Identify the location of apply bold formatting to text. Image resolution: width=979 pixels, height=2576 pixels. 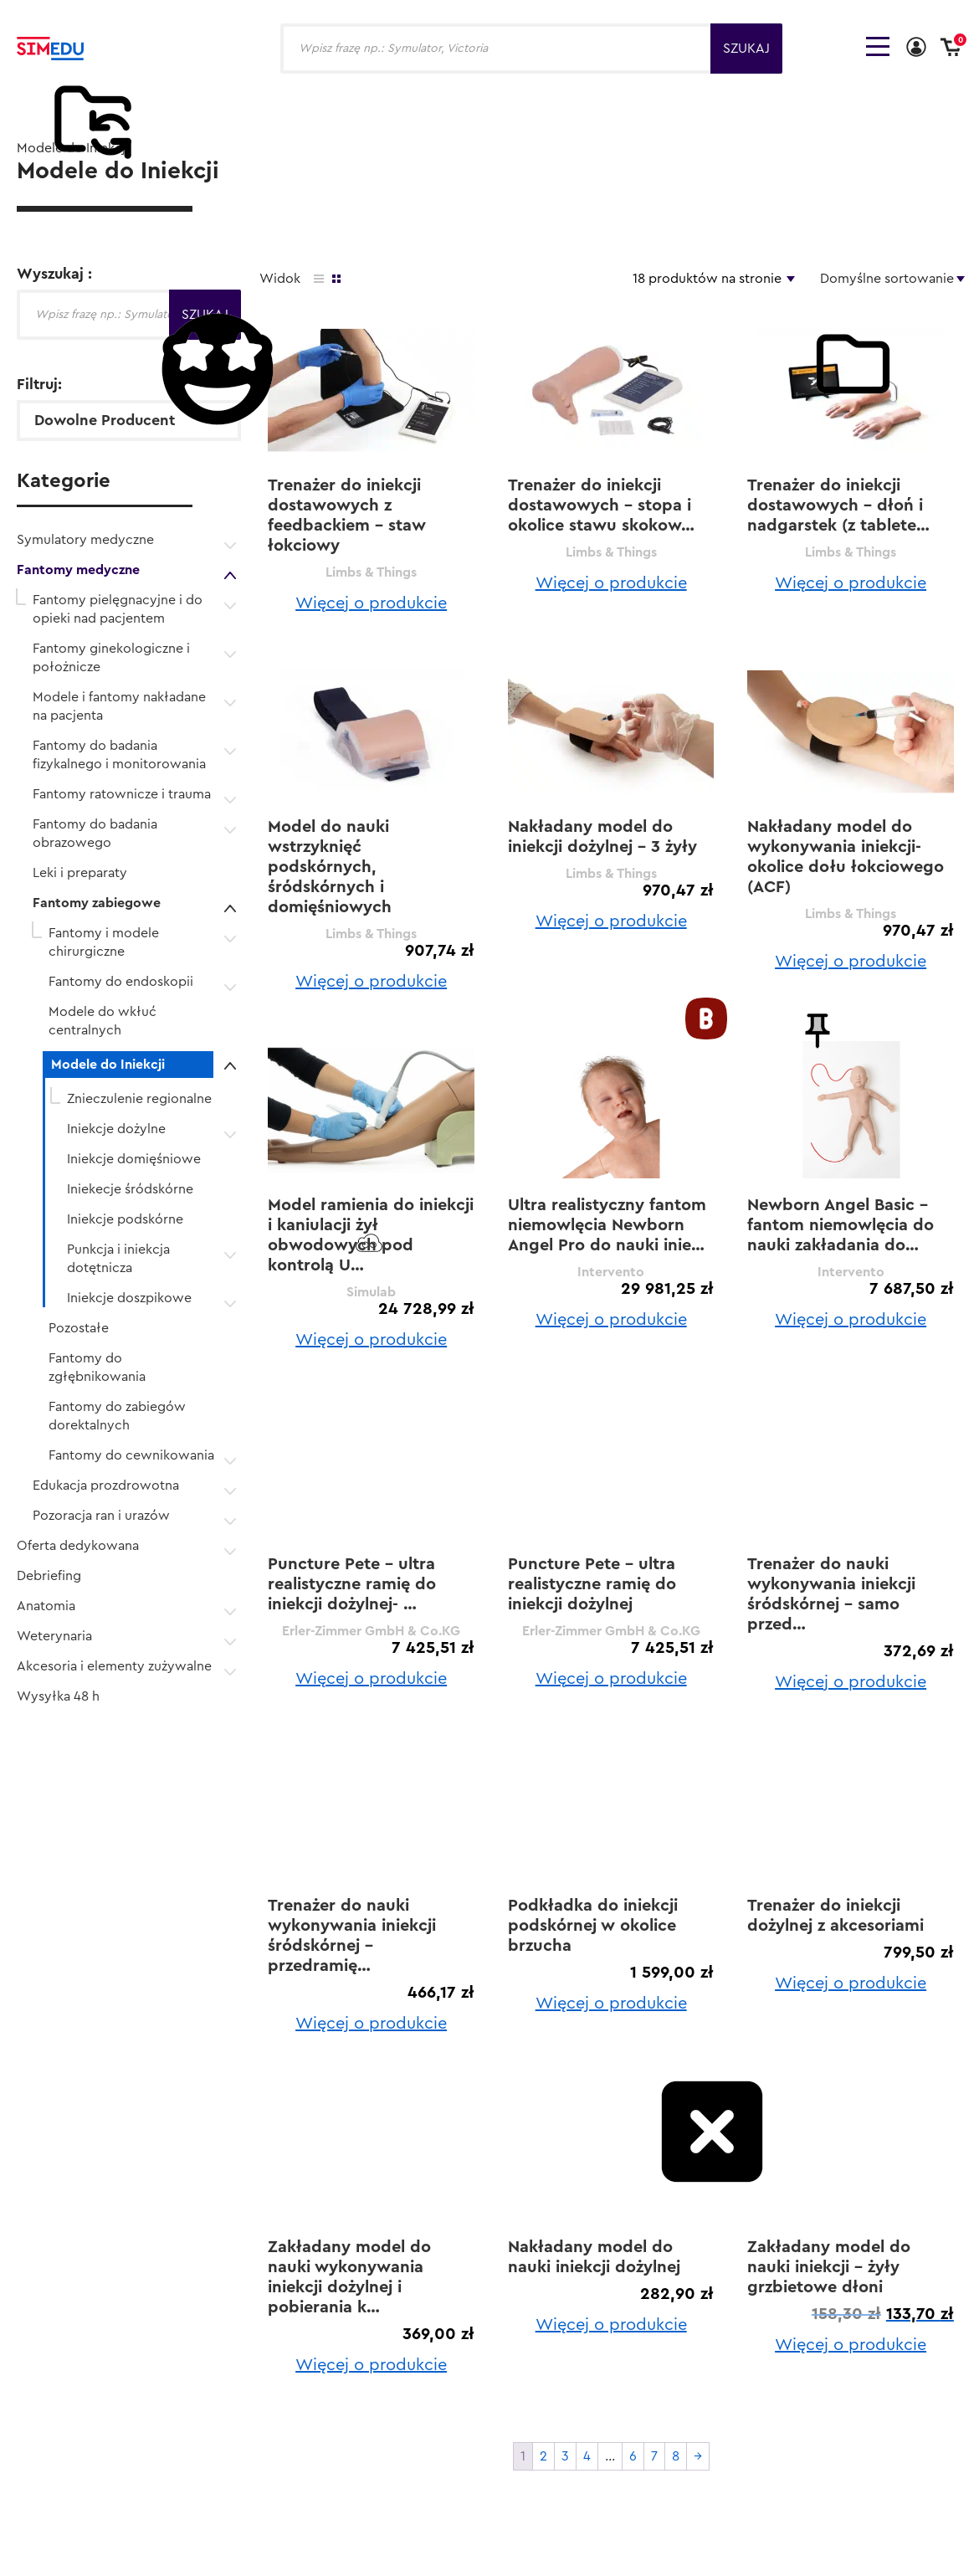
(706, 1019).